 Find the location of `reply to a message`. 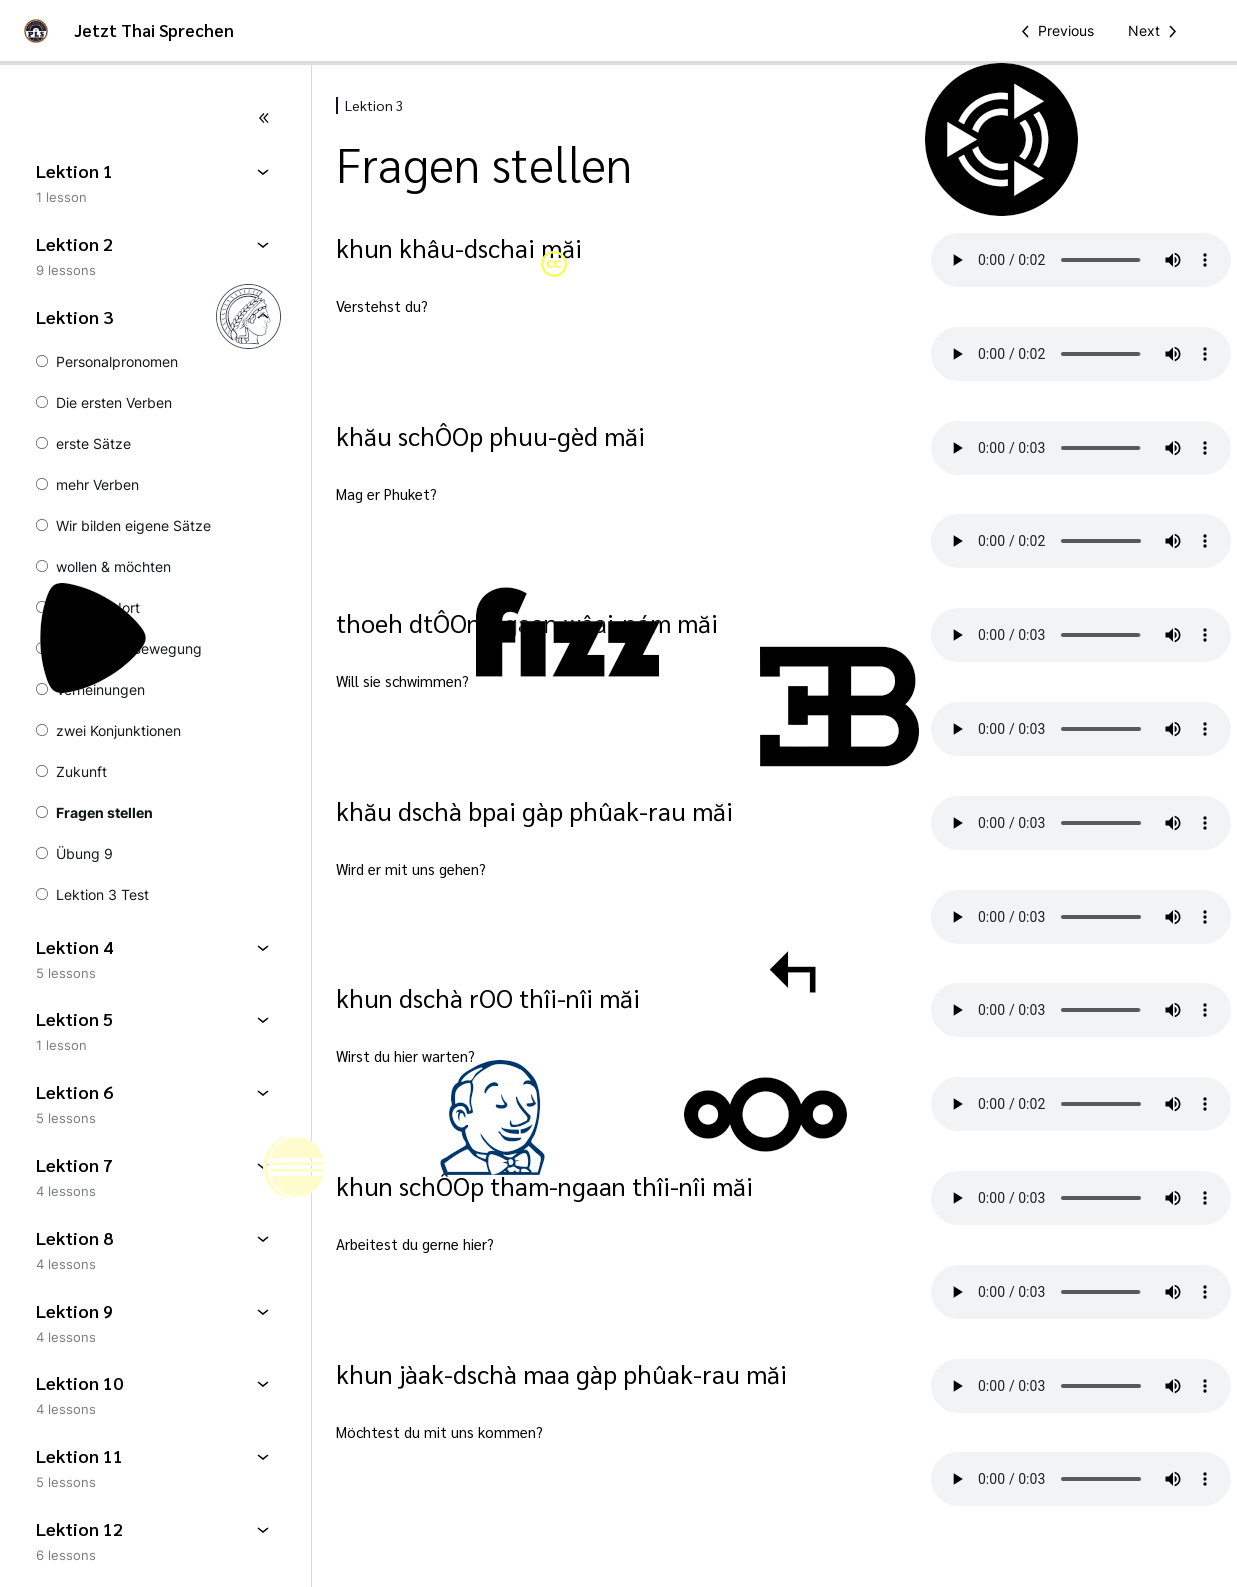

reply to a message is located at coordinates (795, 972).